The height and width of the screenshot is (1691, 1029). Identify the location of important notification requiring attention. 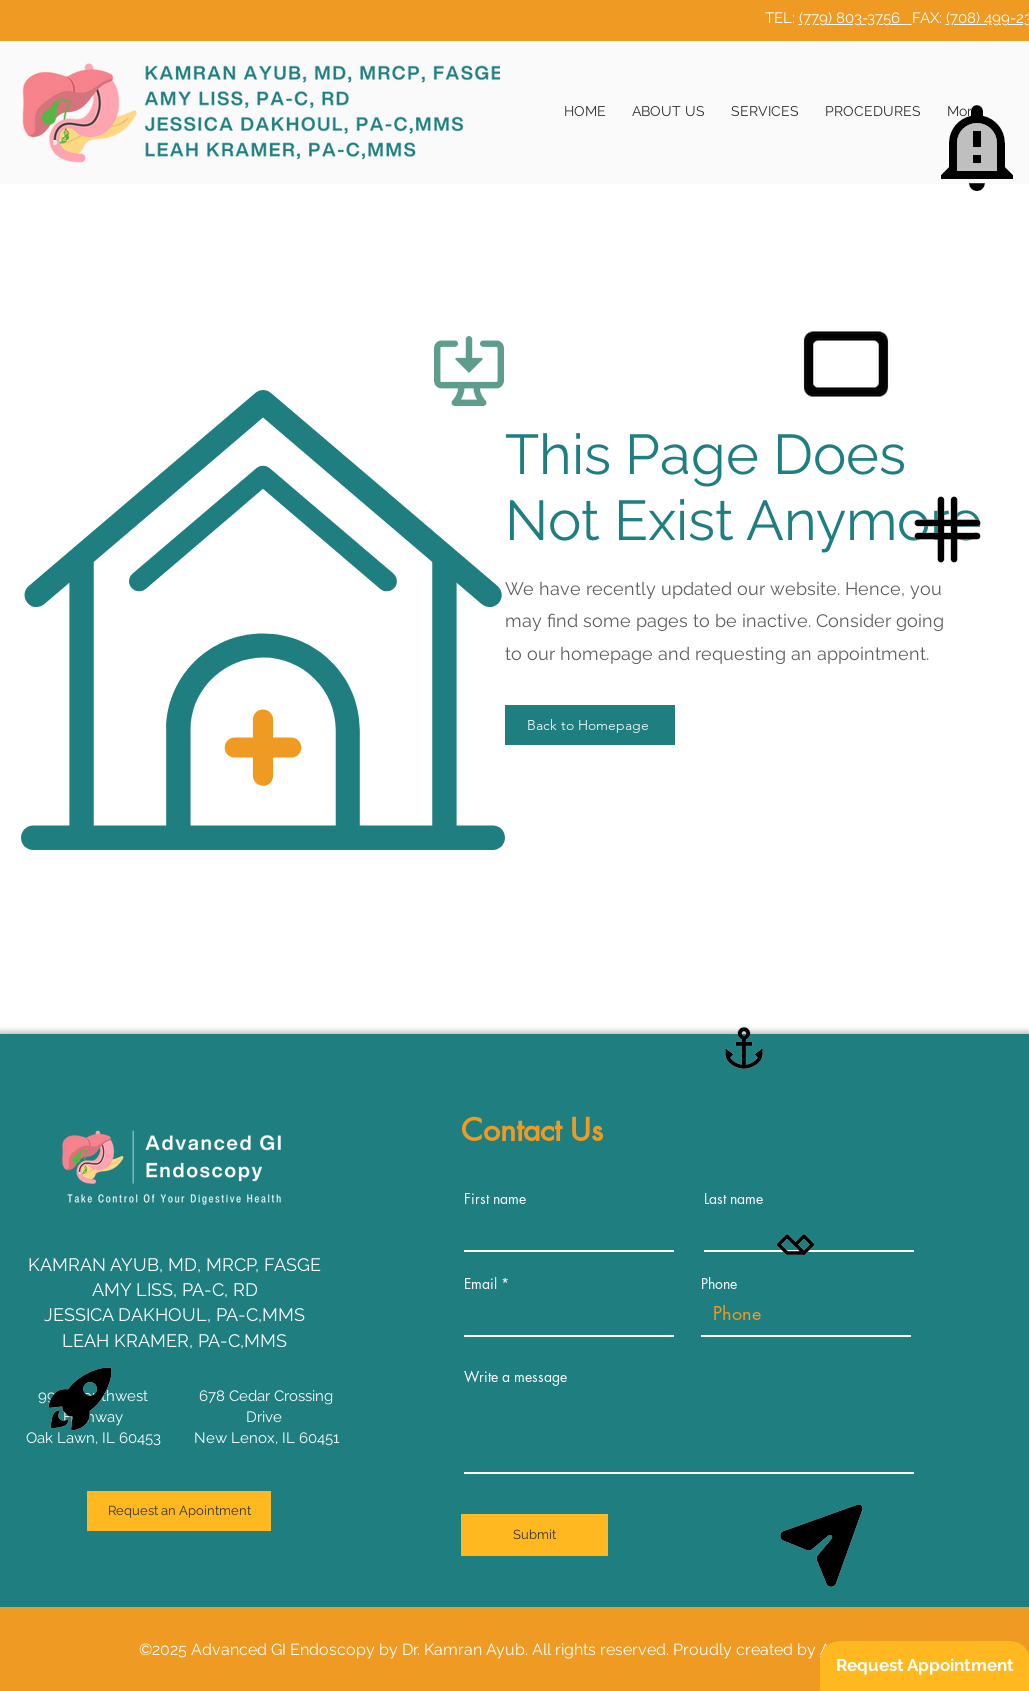
(977, 147).